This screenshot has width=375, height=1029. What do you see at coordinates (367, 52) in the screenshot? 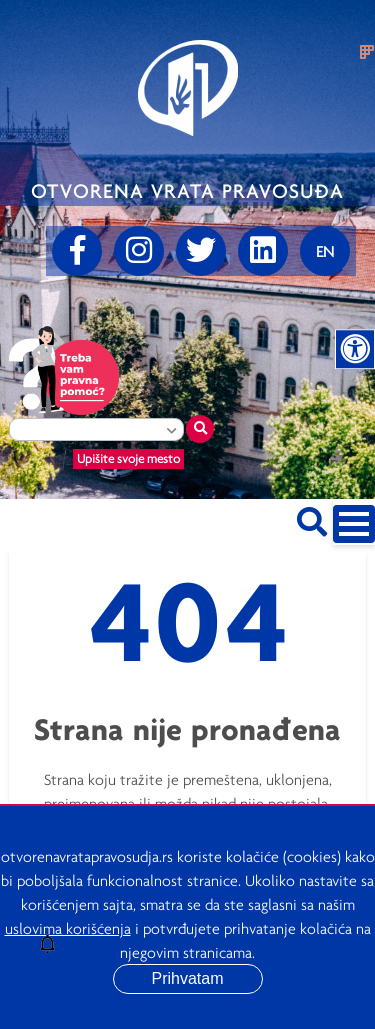
I see `view cohort analysis chart` at bounding box center [367, 52].